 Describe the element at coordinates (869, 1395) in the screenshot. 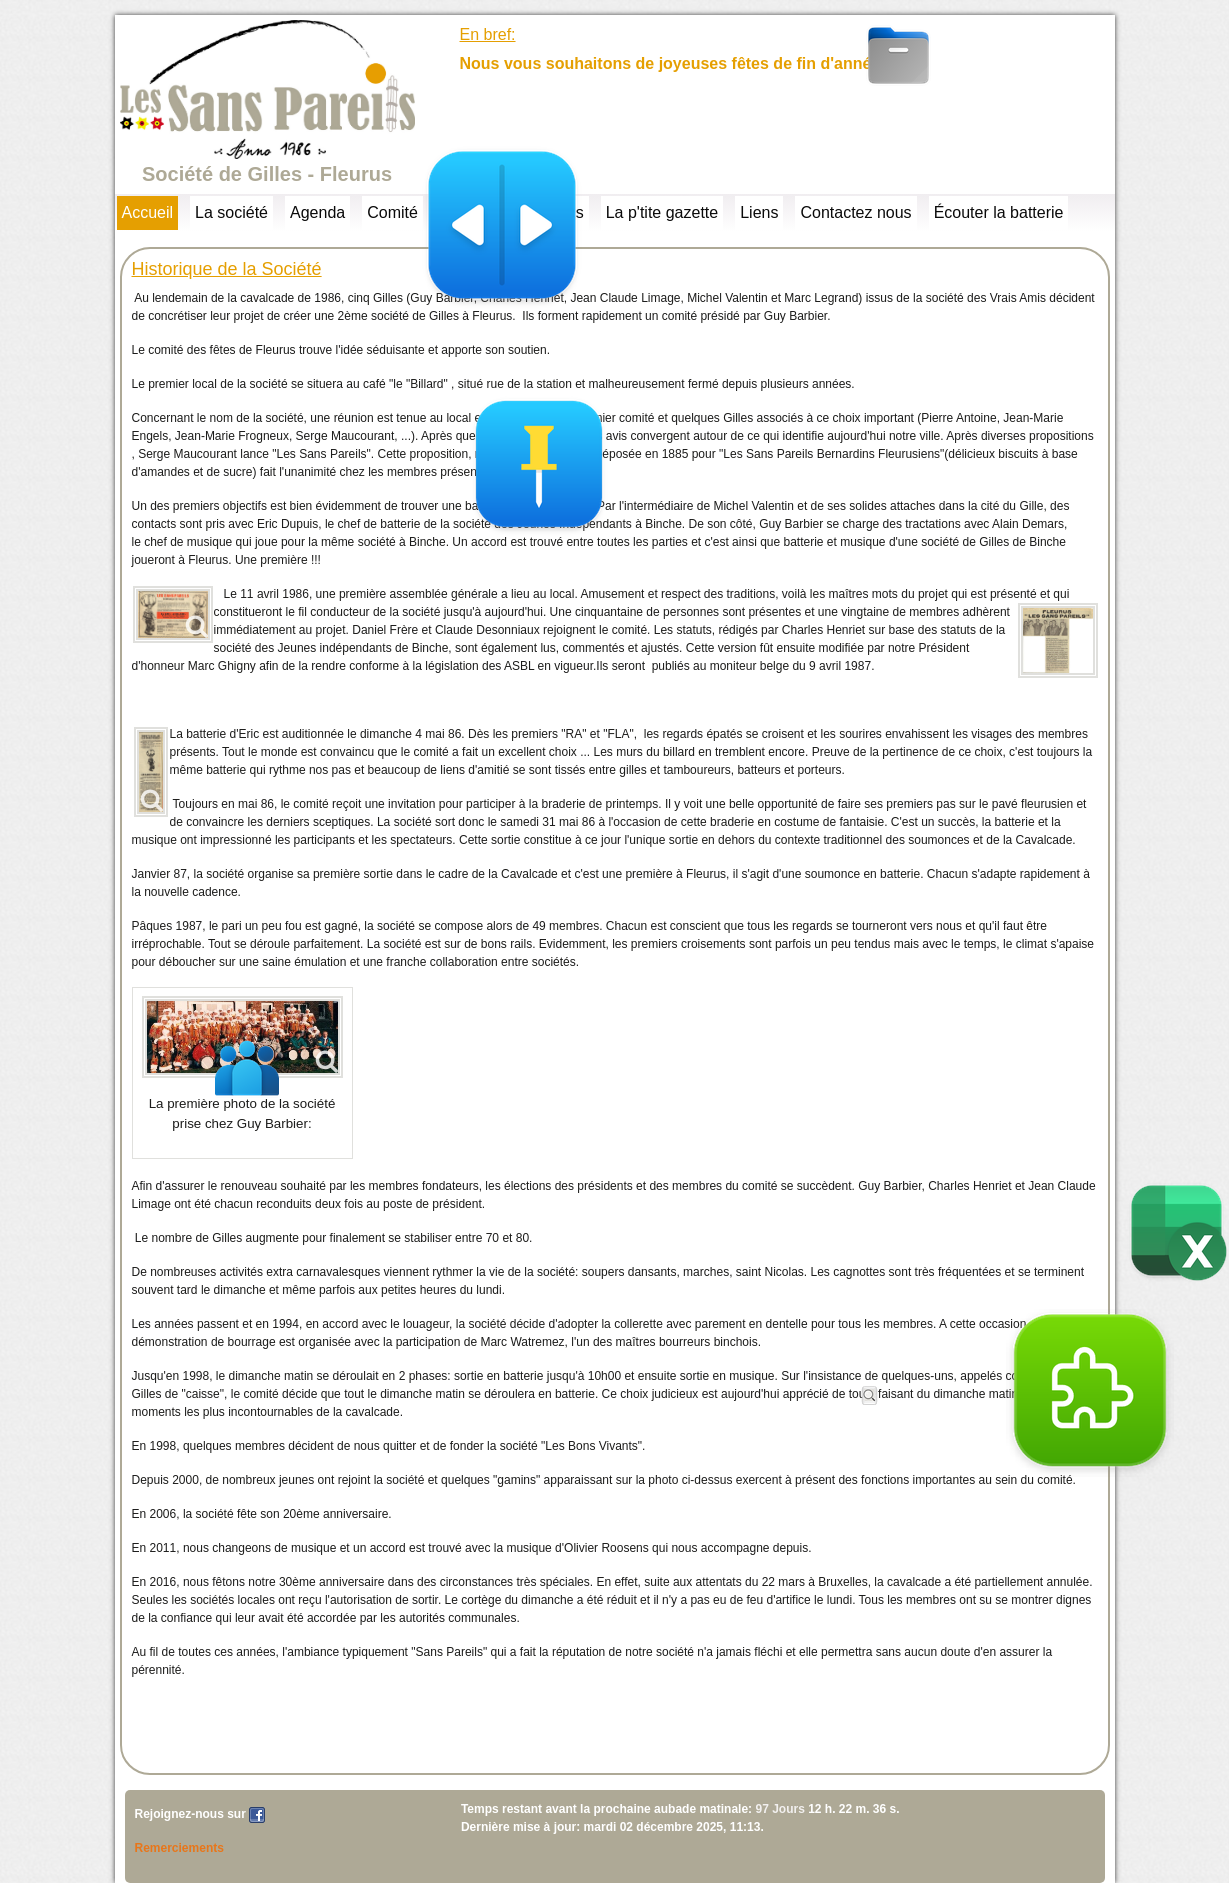

I see `open the log viewer application` at that location.